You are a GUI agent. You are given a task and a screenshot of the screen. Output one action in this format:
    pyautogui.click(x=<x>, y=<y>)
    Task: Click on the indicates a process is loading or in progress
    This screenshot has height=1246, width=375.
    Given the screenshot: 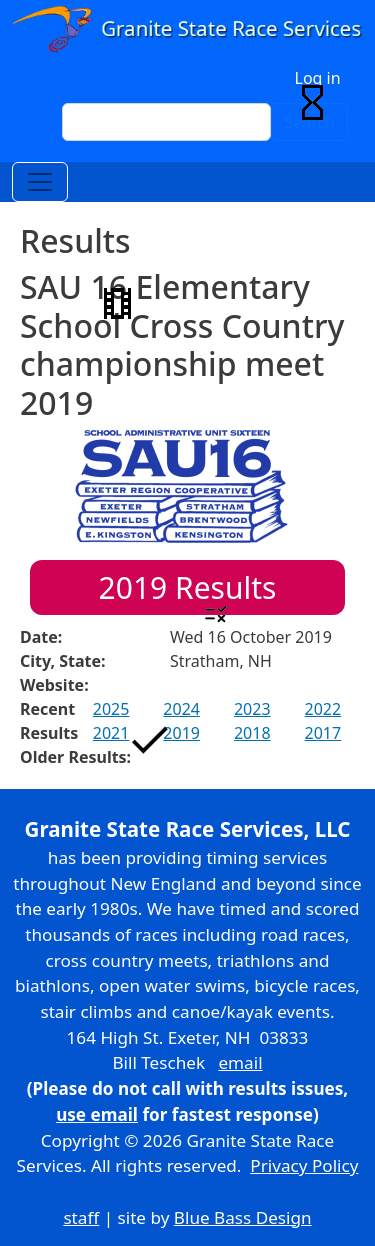 What is the action you would take?
    pyautogui.click(x=312, y=102)
    